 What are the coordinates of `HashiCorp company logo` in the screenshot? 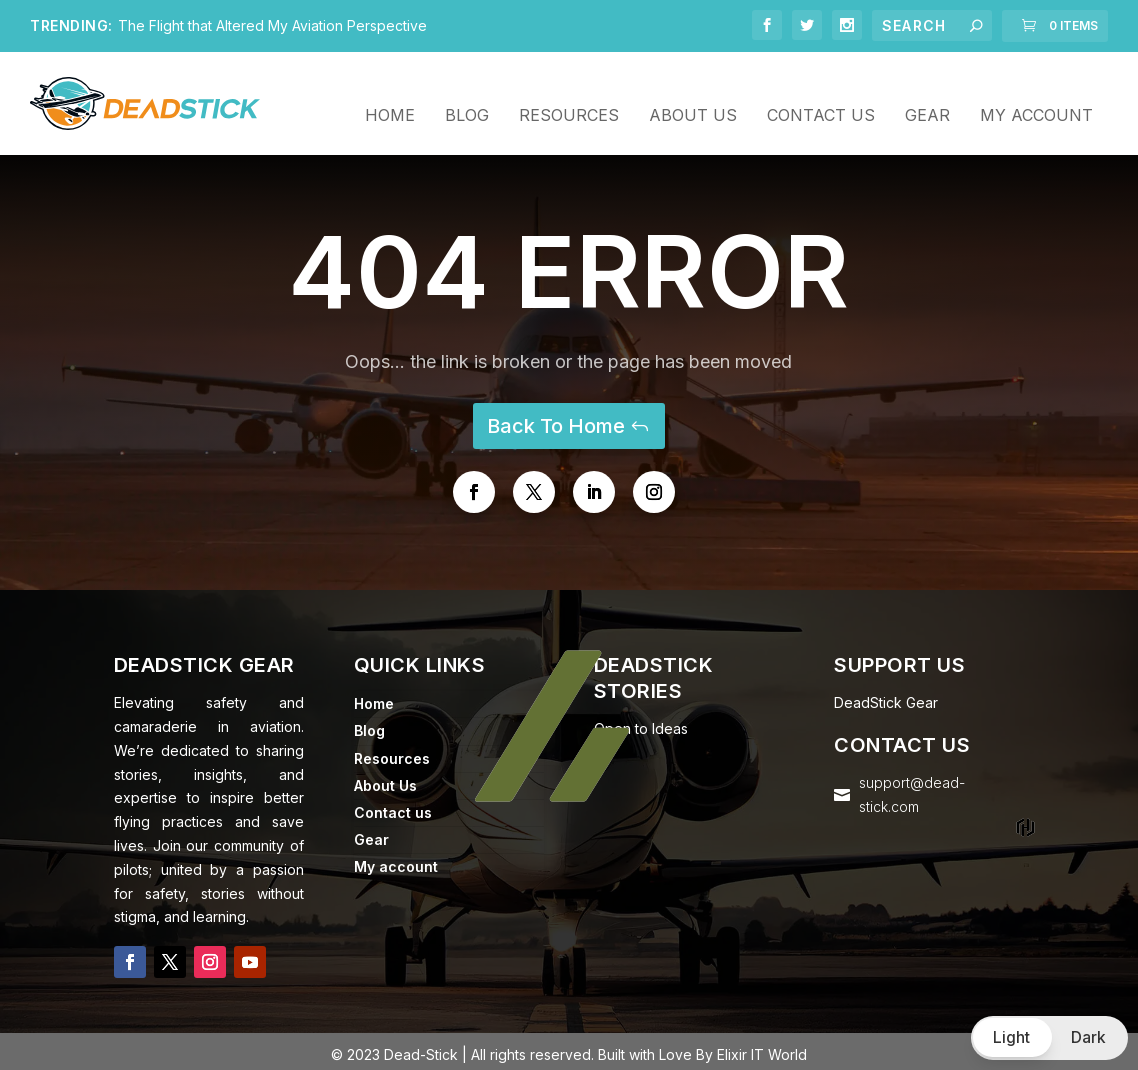 It's located at (1025, 827).